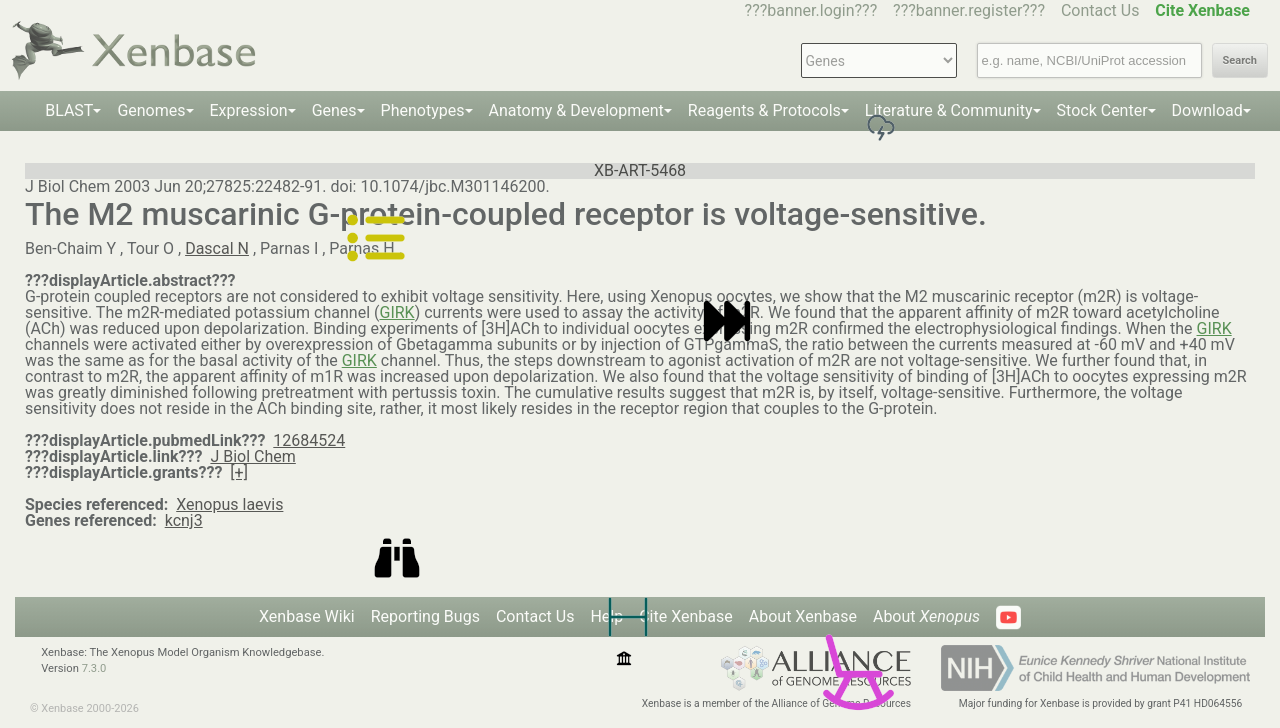  Describe the element at coordinates (376, 238) in the screenshot. I see `view items in a bulleted list format` at that location.